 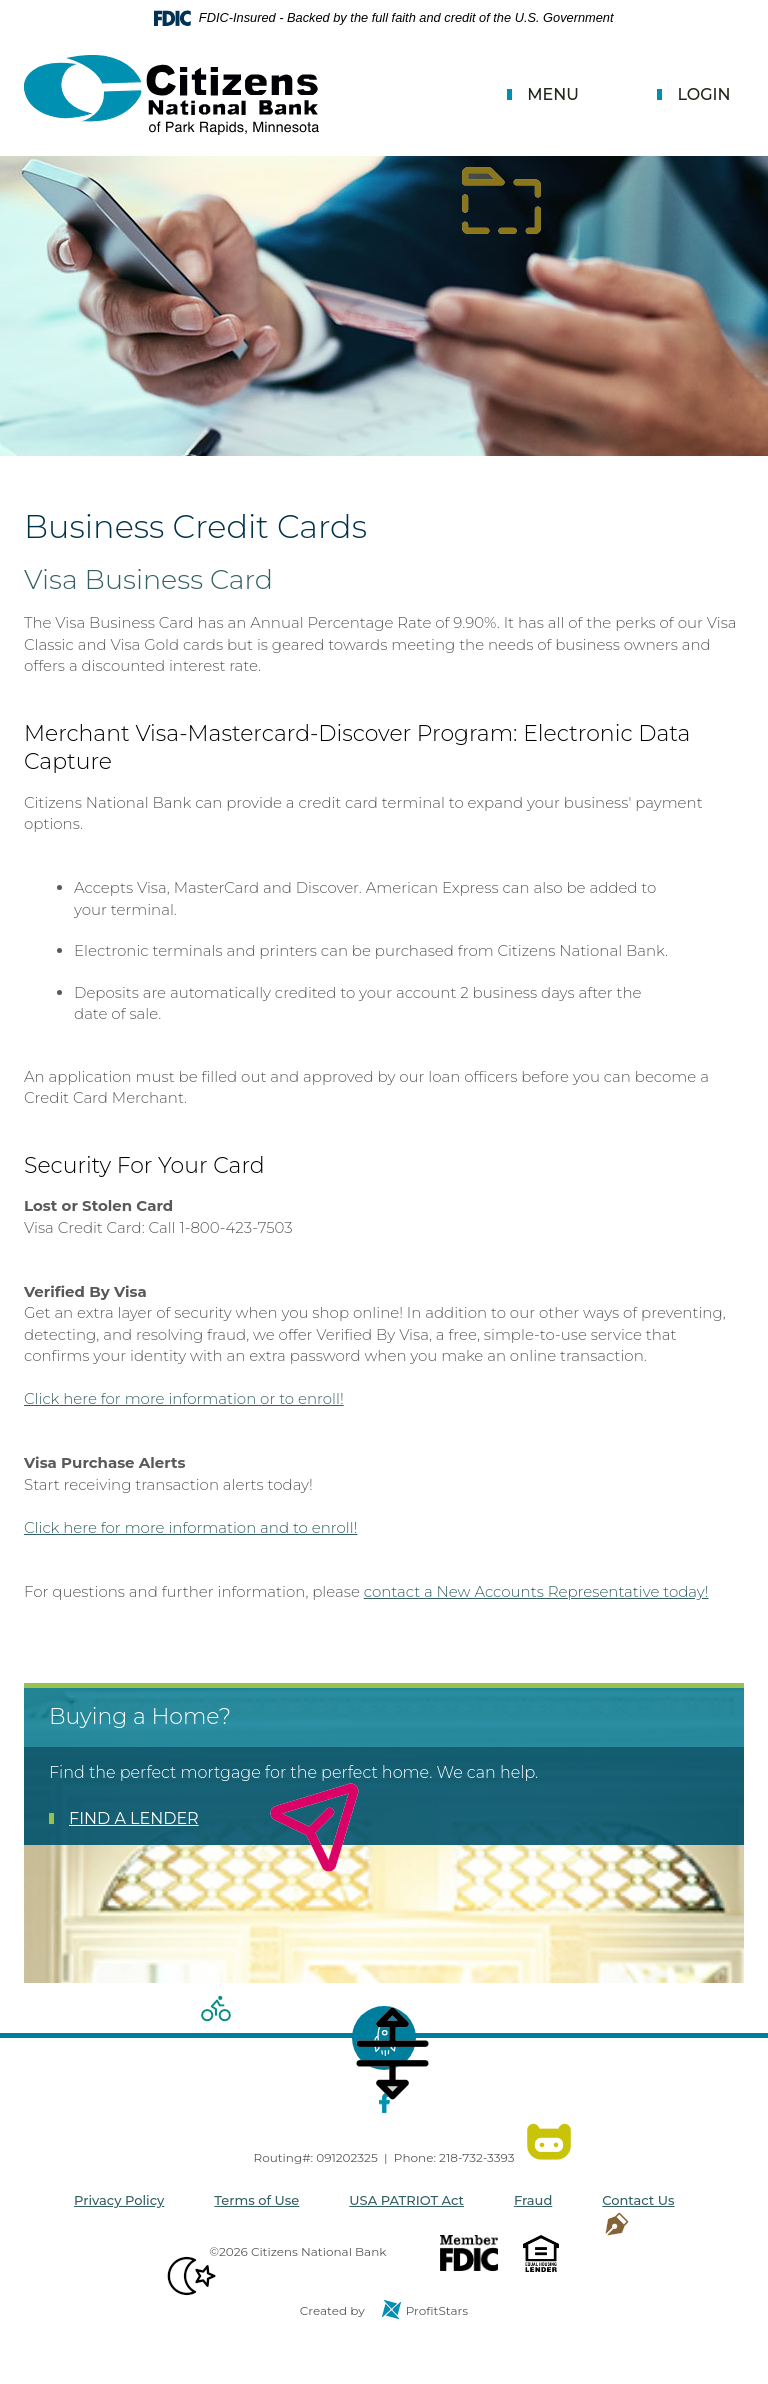 I want to click on split view vertically, so click(x=392, y=2053).